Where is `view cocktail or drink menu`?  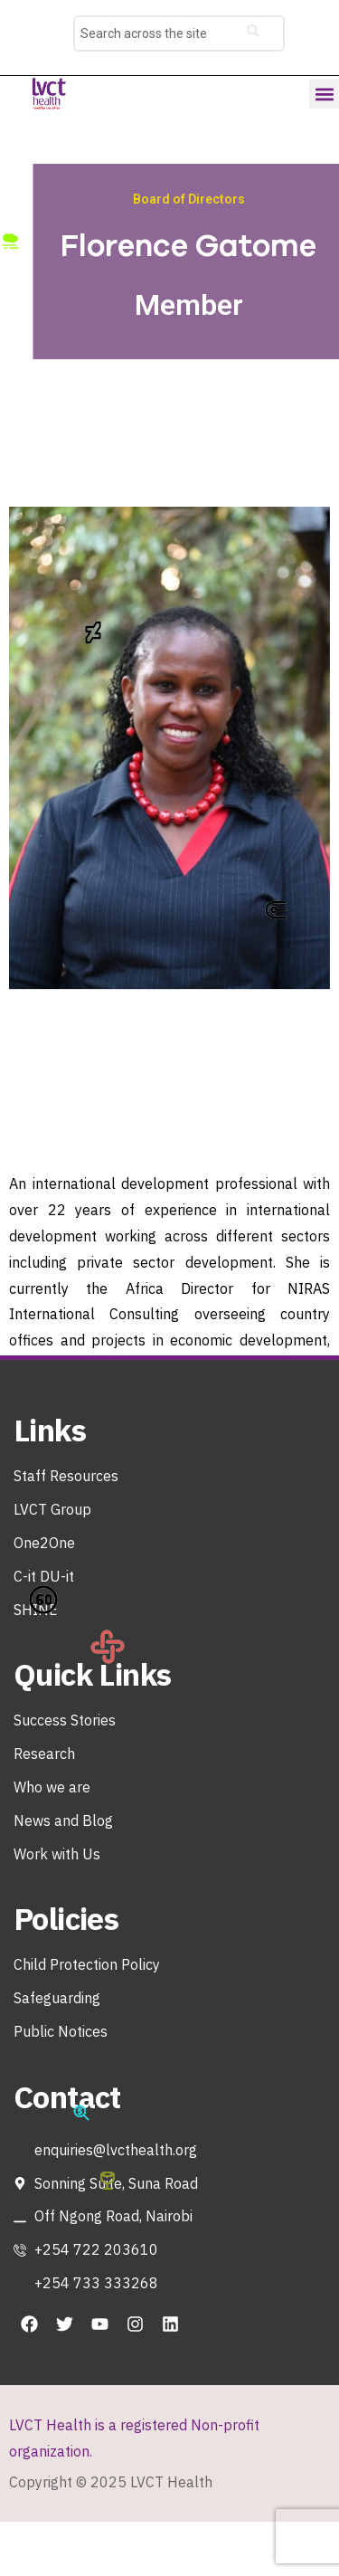
view cocktail or drink menu is located at coordinates (108, 2181).